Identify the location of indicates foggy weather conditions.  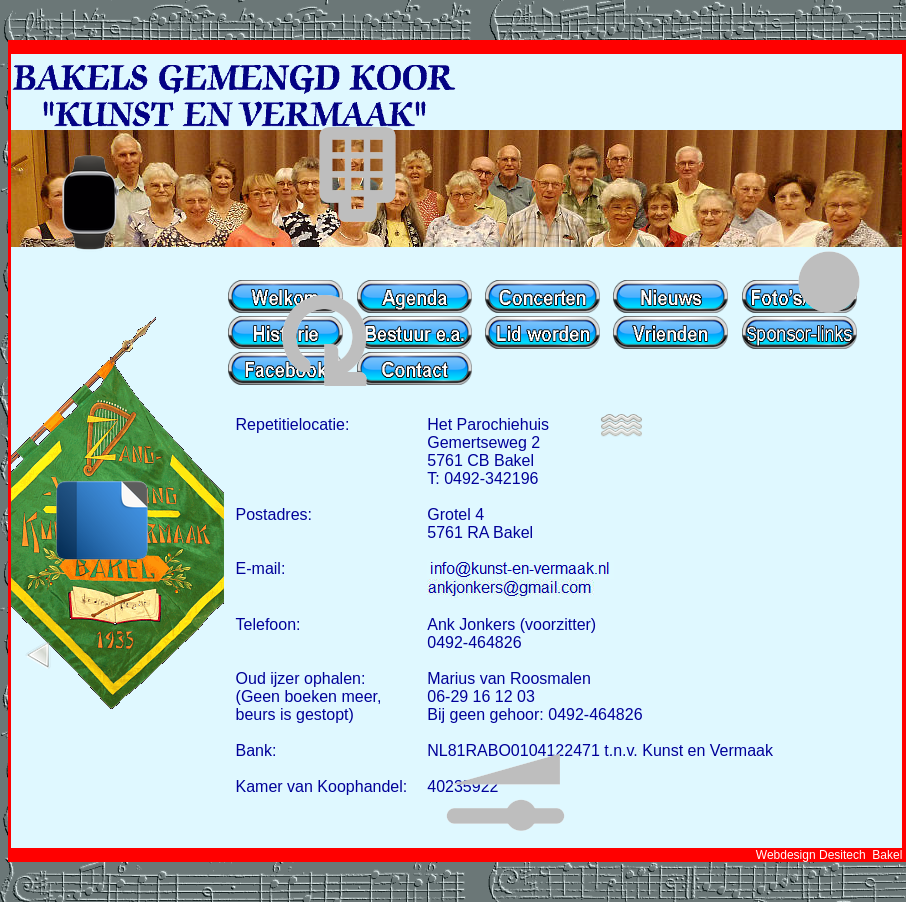
(622, 424).